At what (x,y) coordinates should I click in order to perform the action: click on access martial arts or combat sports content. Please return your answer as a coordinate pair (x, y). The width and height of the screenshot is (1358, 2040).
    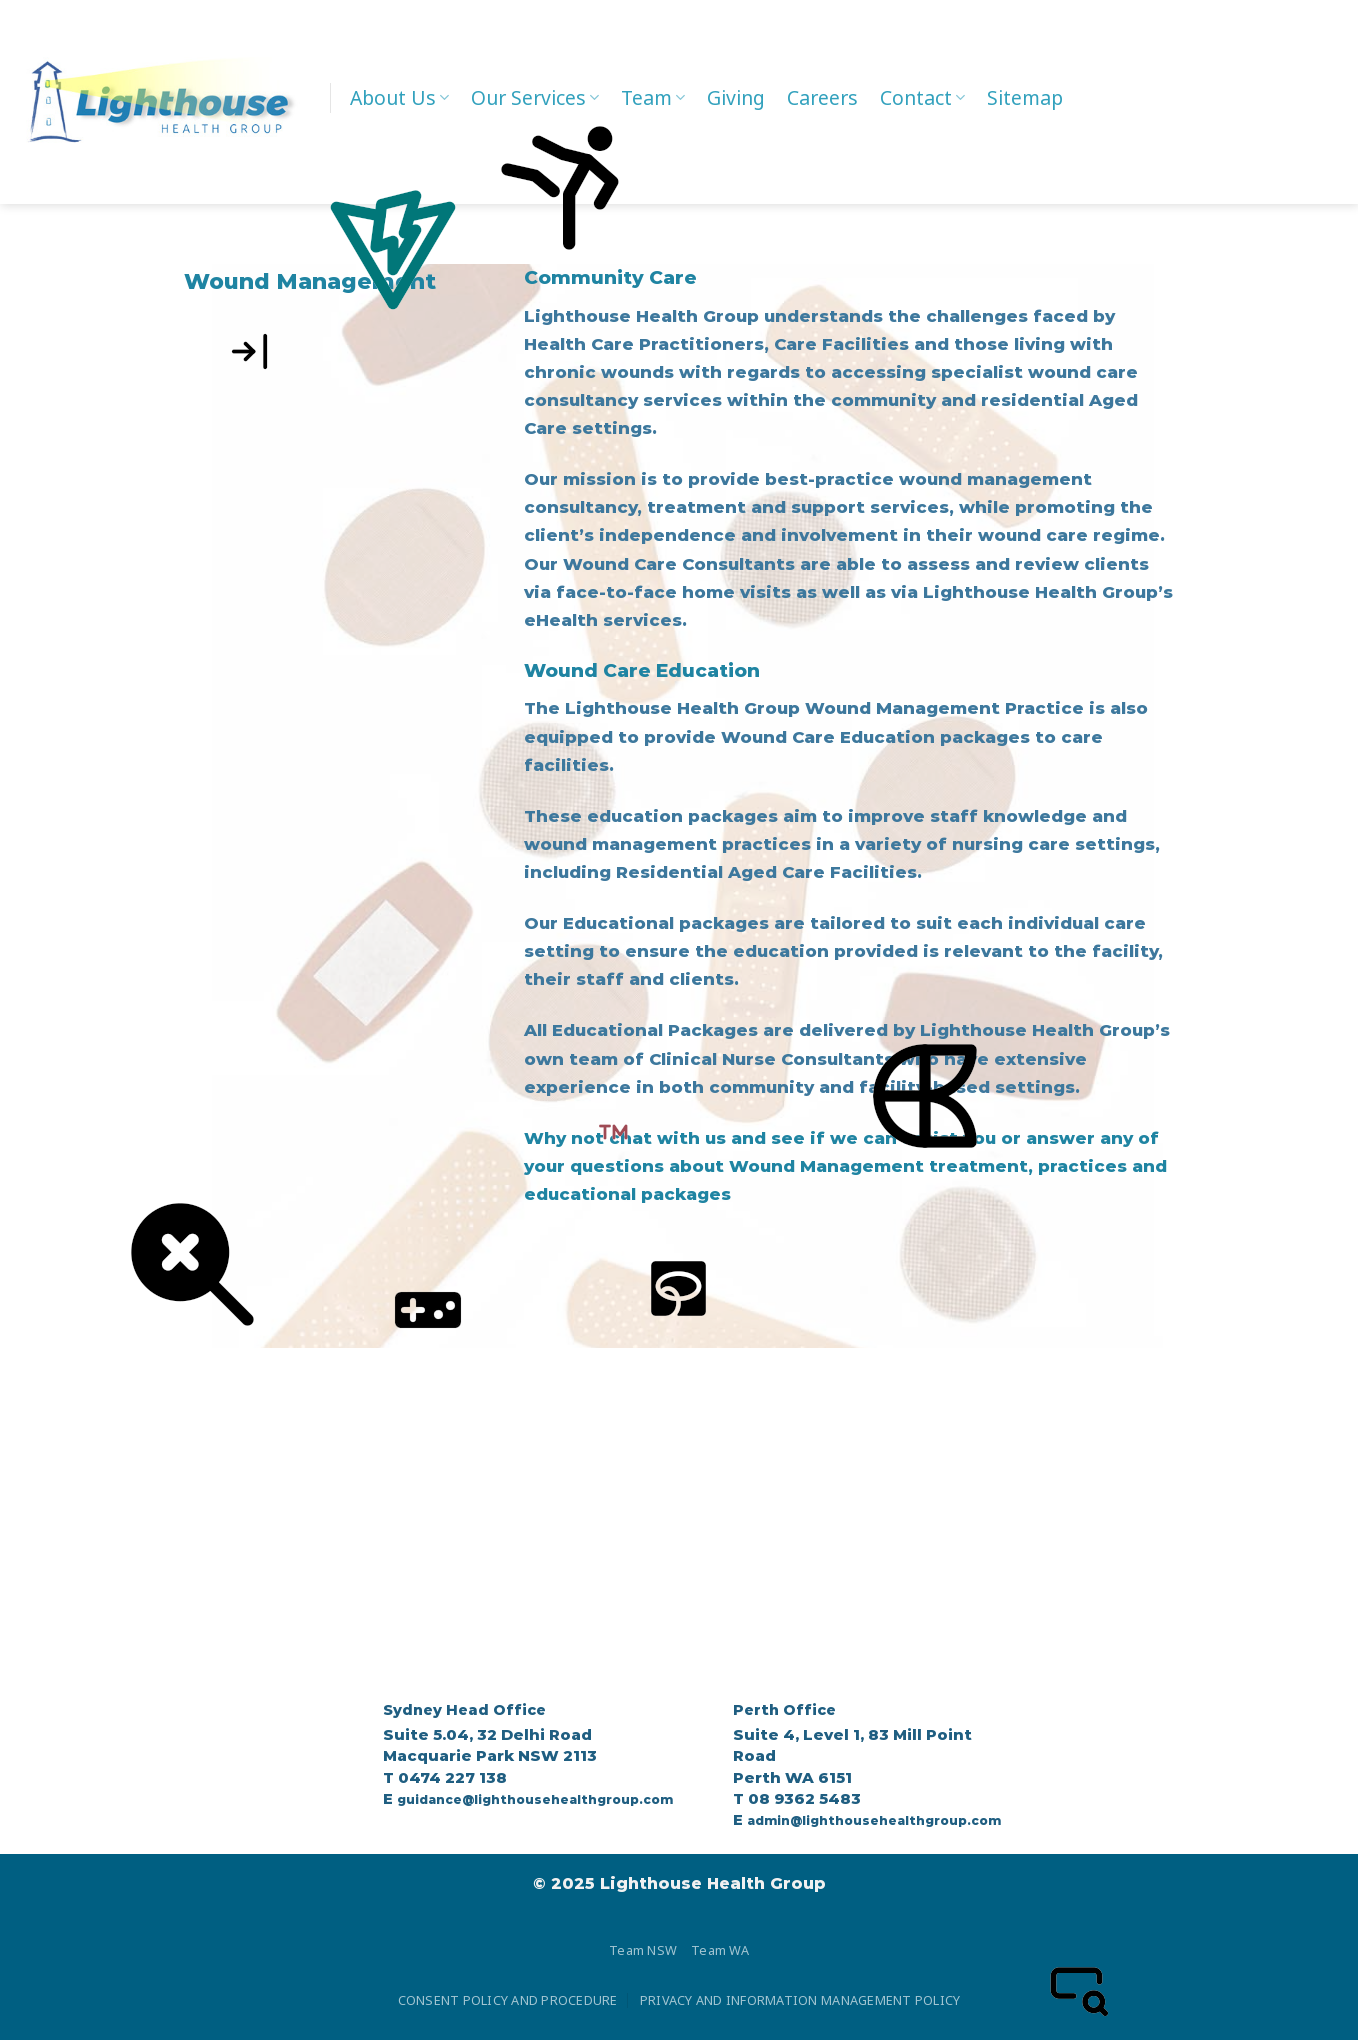
    Looking at the image, I should click on (563, 188).